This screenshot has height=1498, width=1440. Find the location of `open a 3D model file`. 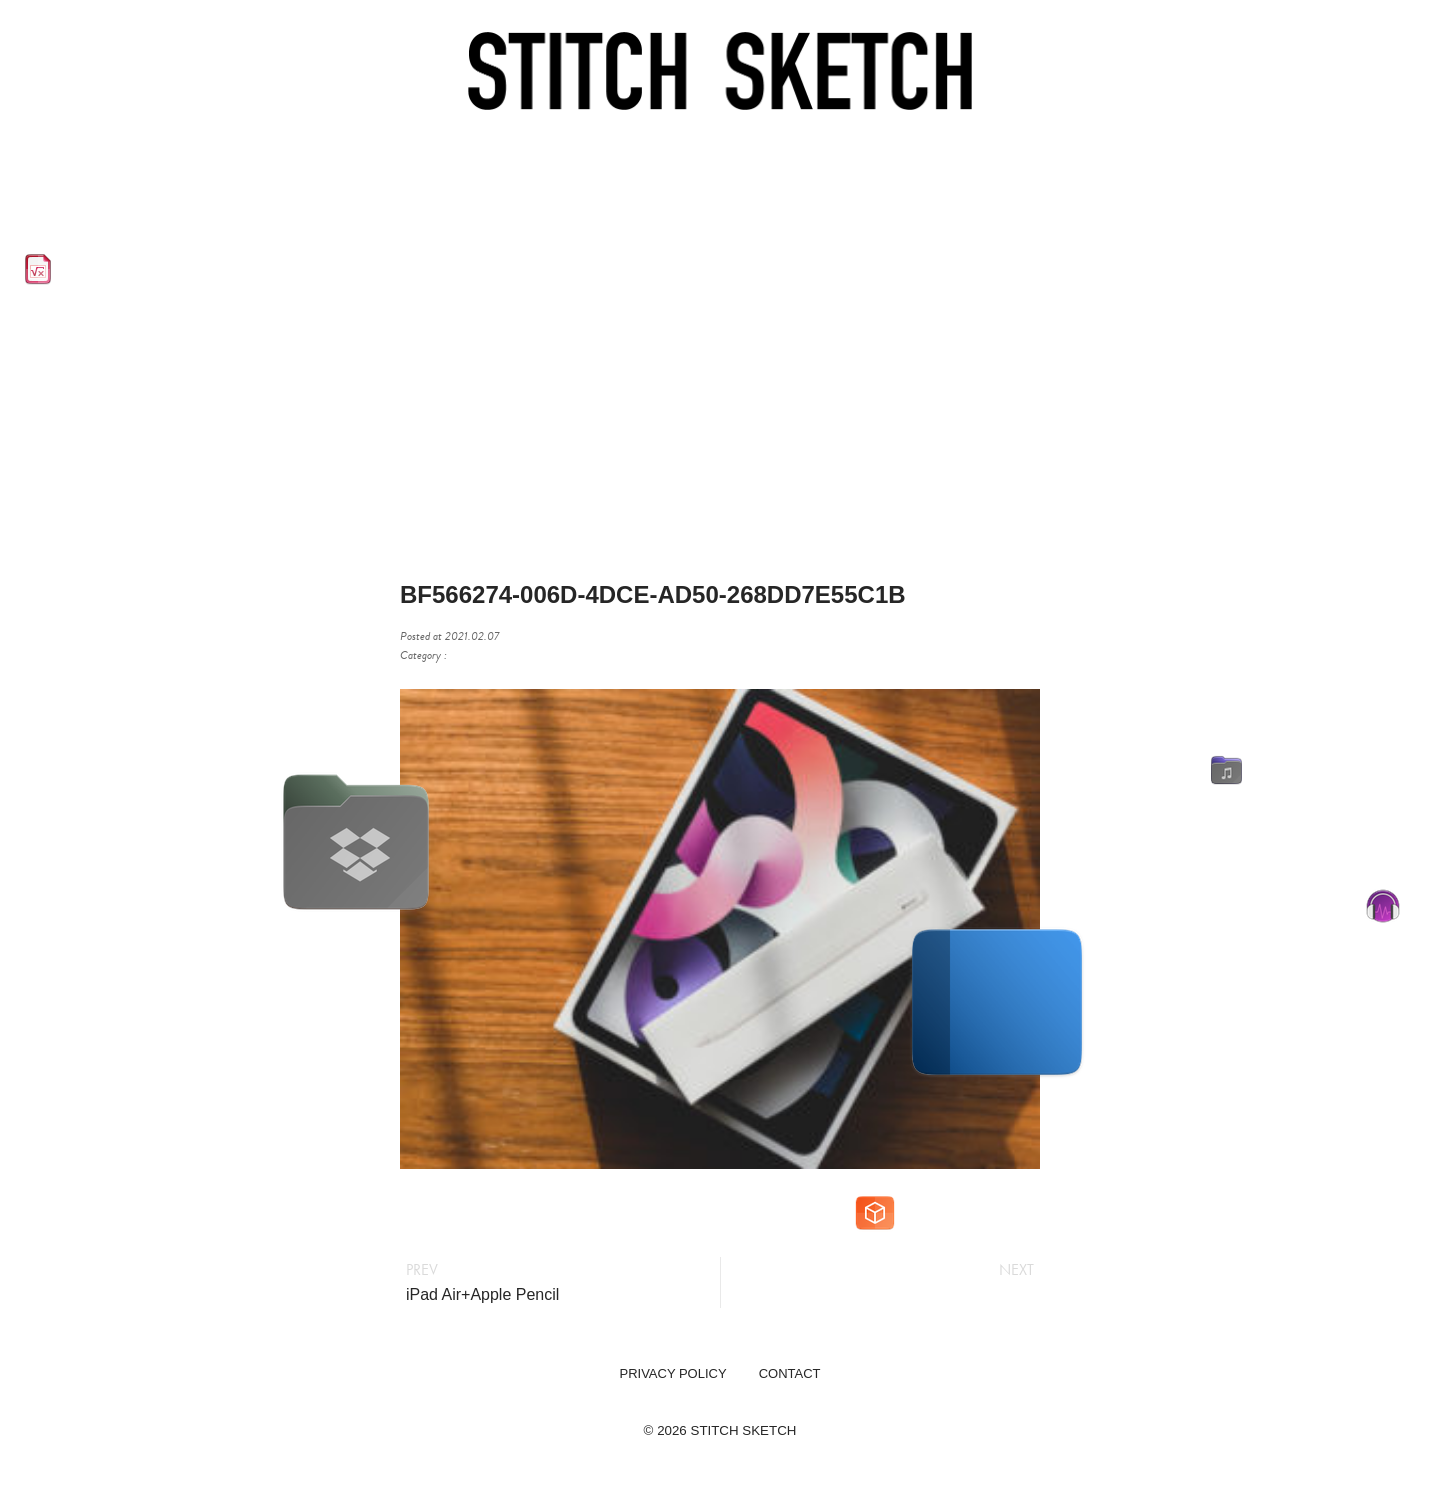

open a 3D model file is located at coordinates (875, 1212).